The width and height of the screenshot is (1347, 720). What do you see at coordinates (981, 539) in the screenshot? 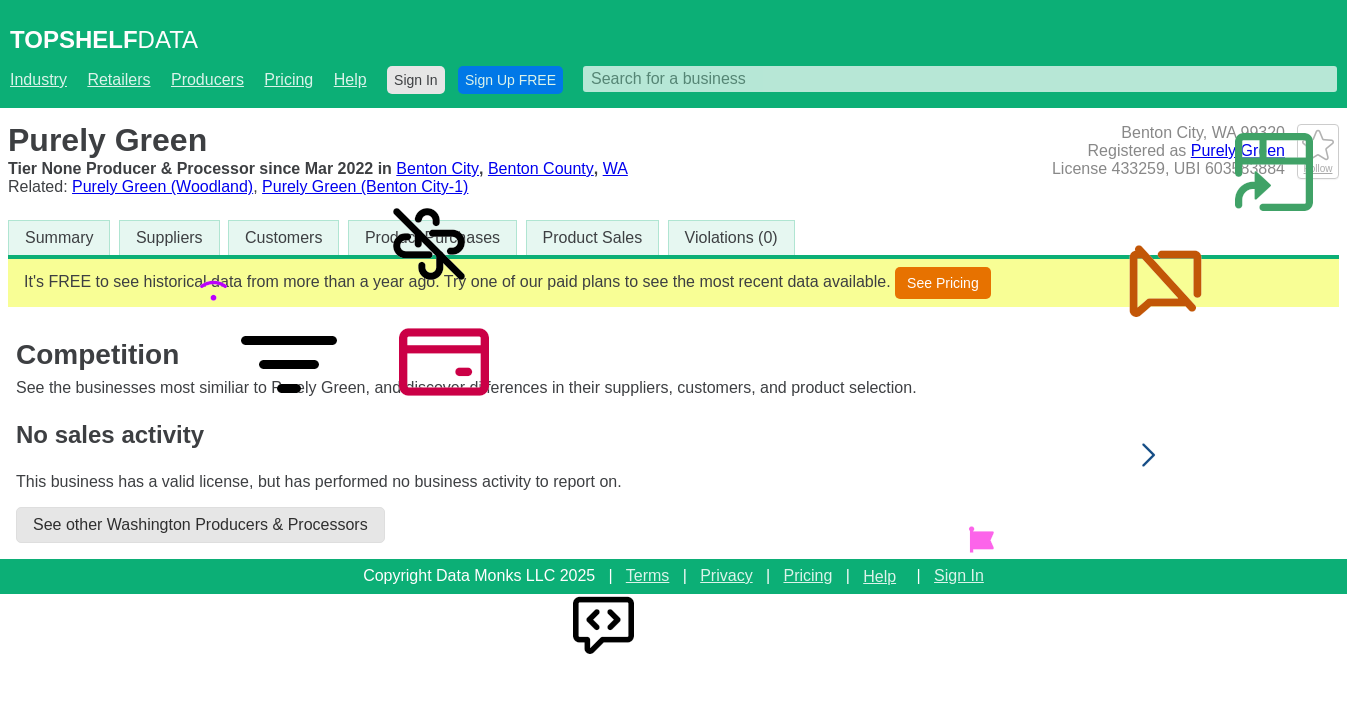
I see `font awesome brand logo` at bounding box center [981, 539].